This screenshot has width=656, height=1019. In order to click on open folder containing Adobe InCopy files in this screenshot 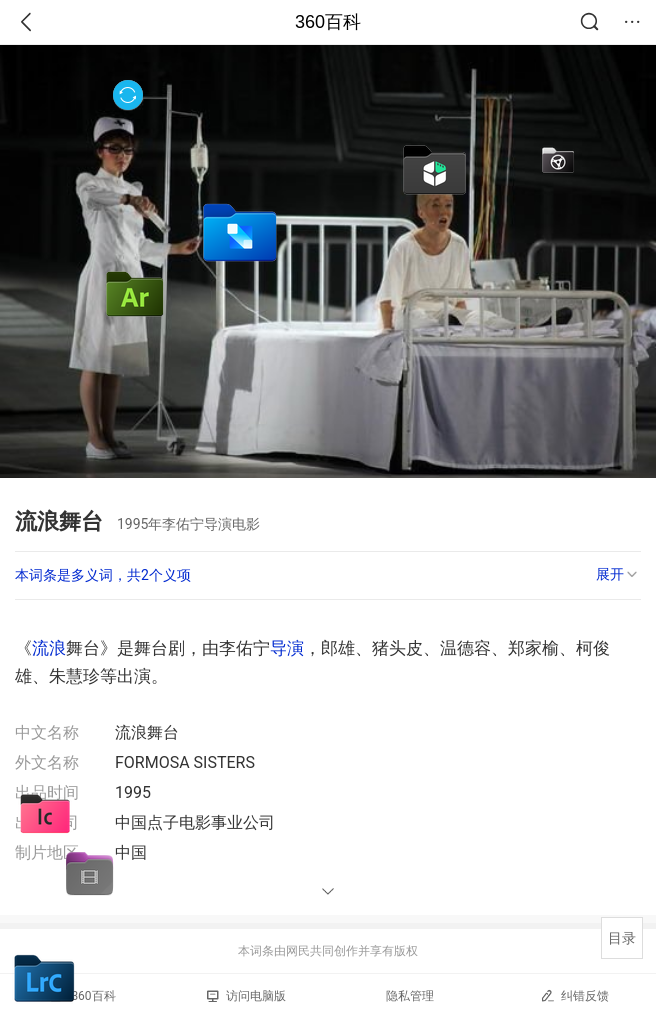, I will do `click(45, 815)`.